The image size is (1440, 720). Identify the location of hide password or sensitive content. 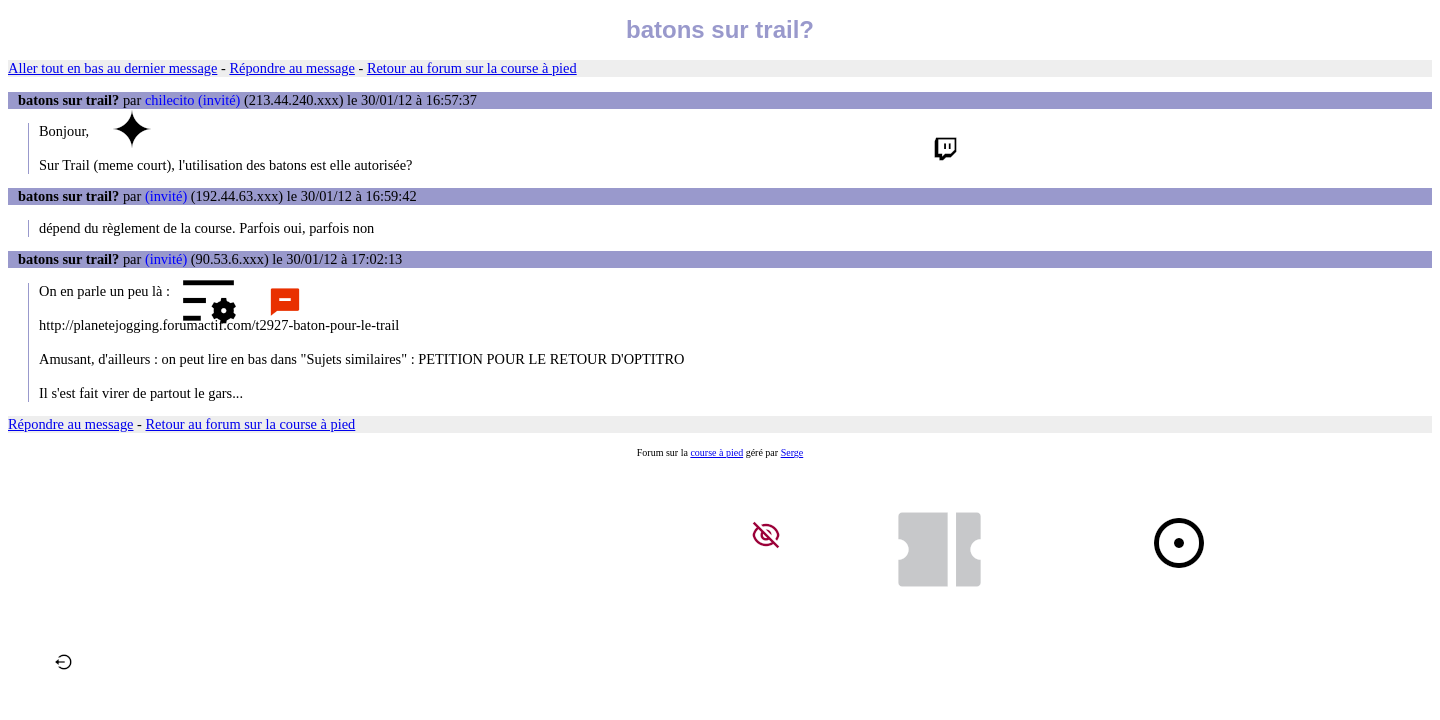
(766, 535).